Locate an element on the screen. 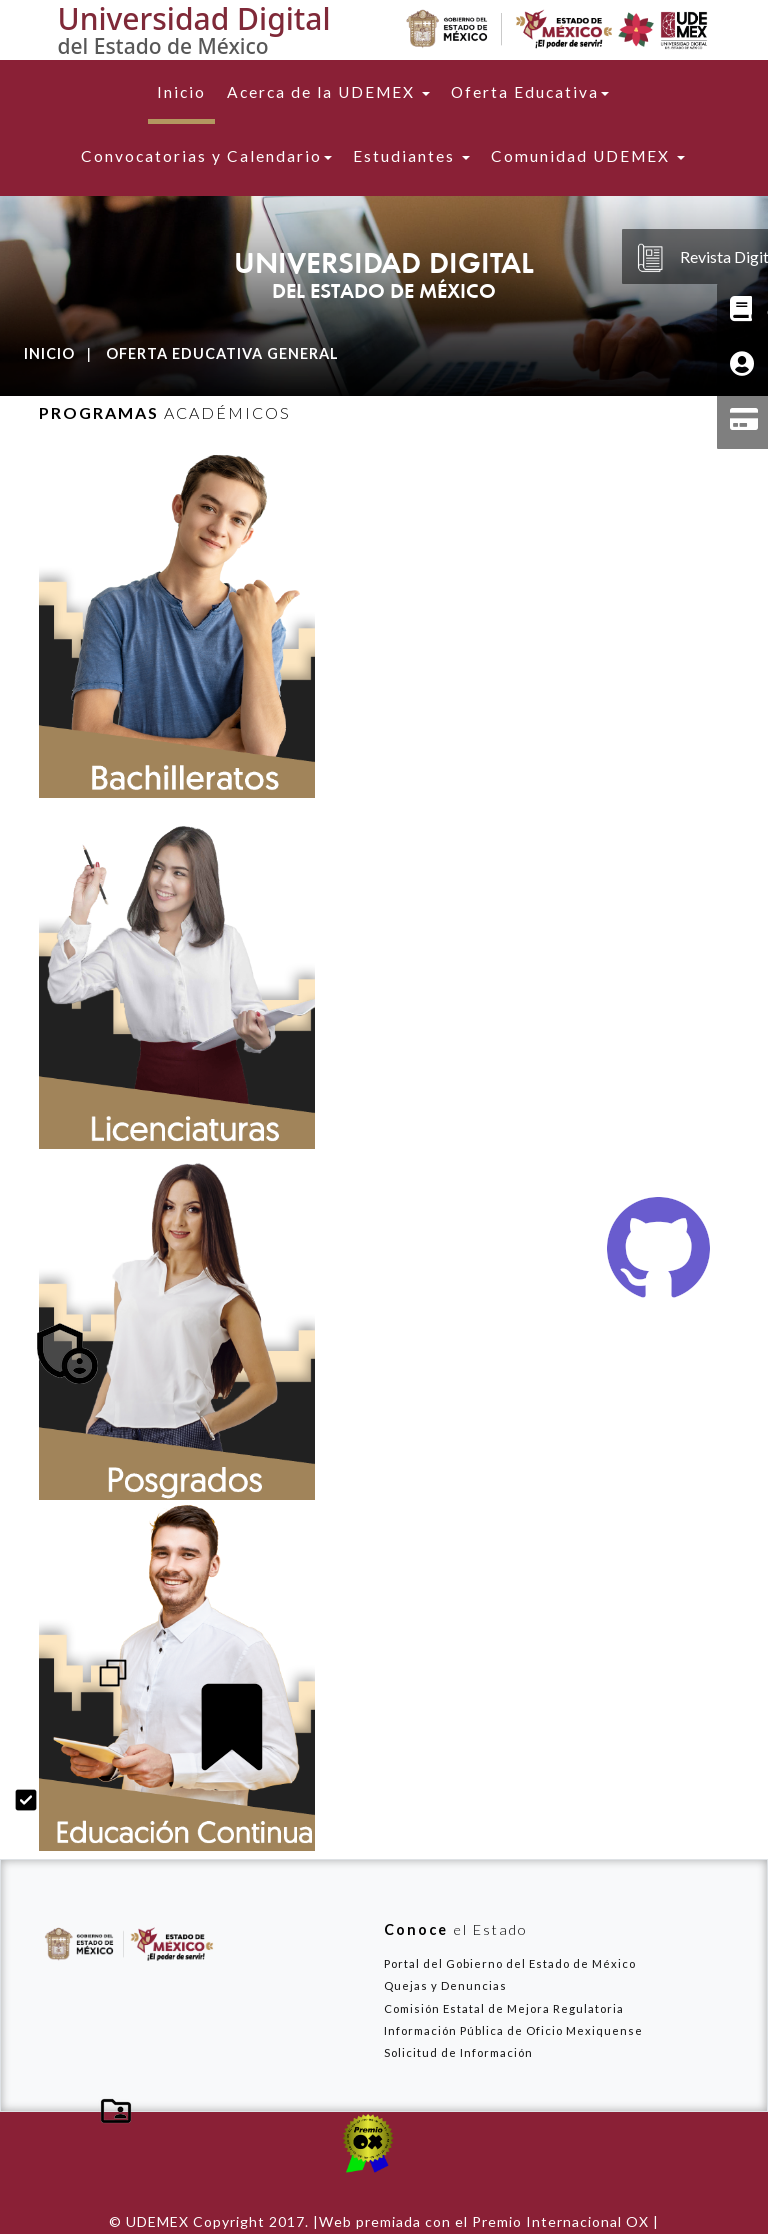 The image size is (768, 2234). copy to clipboard is located at coordinates (113, 1673).